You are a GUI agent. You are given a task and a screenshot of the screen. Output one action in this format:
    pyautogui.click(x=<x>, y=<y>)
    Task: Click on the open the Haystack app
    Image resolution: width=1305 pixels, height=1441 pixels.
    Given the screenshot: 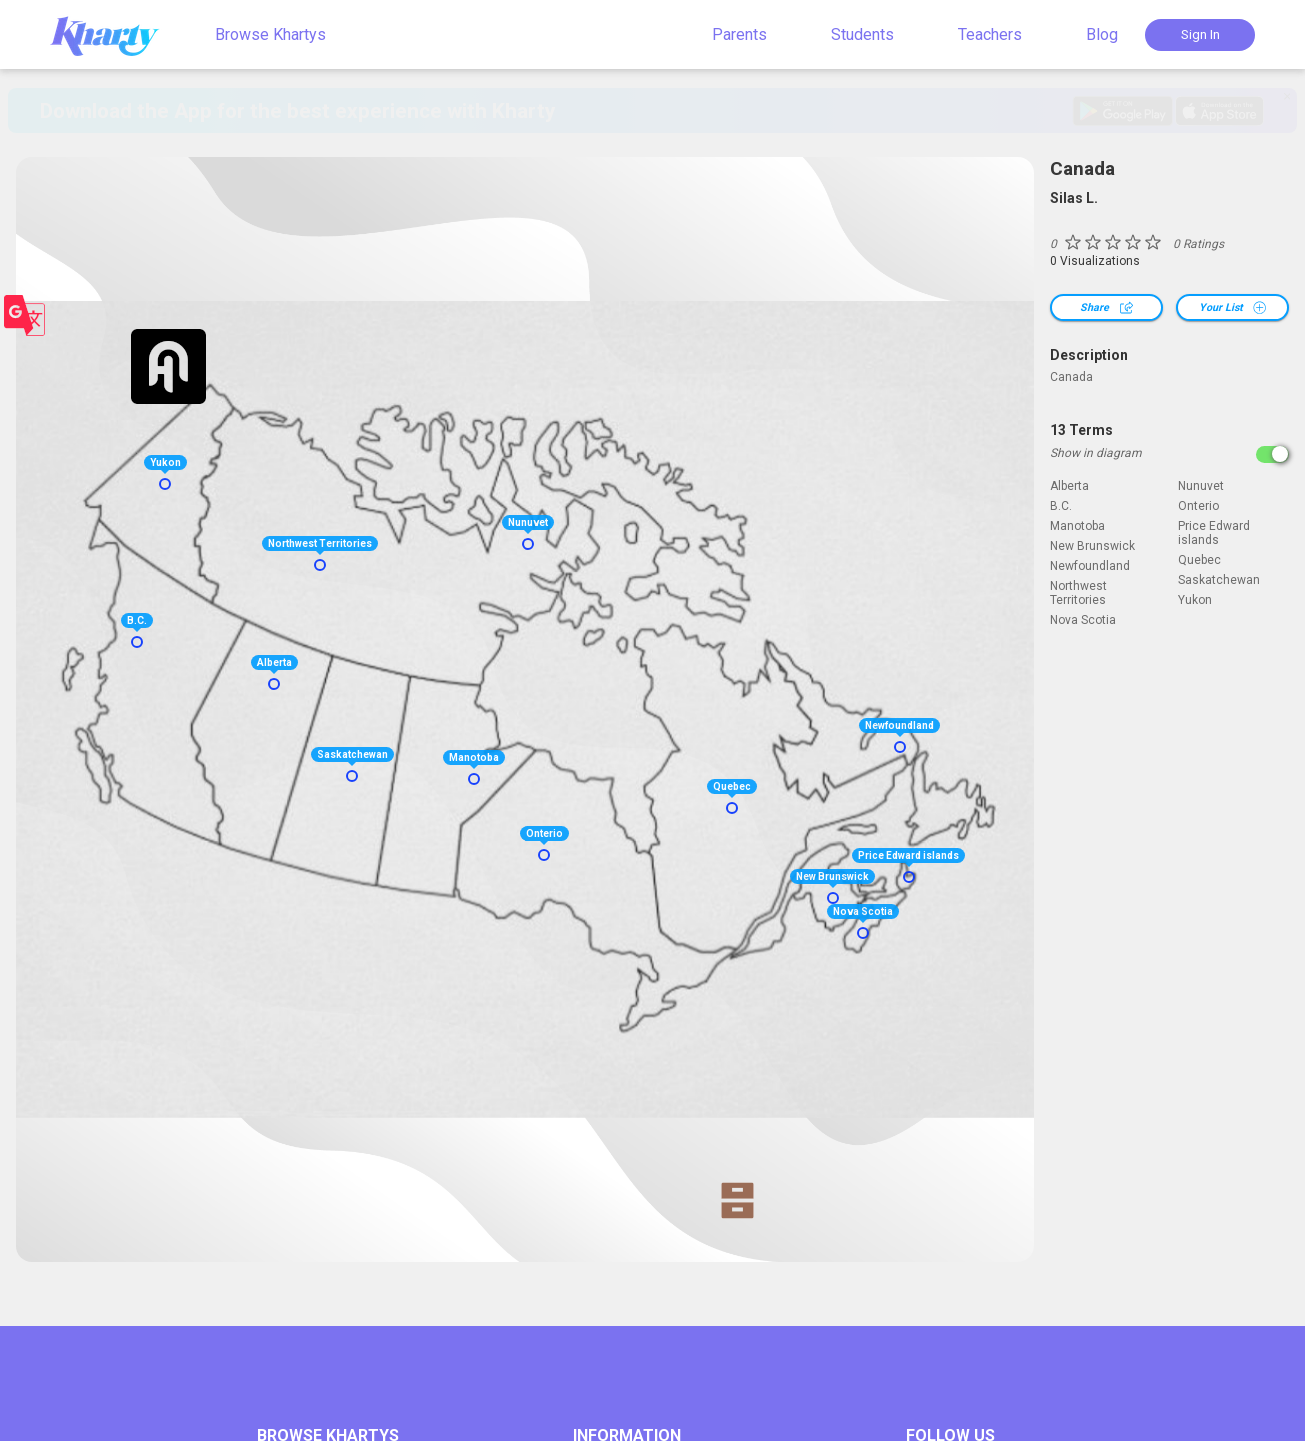 What is the action you would take?
    pyautogui.click(x=168, y=366)
    